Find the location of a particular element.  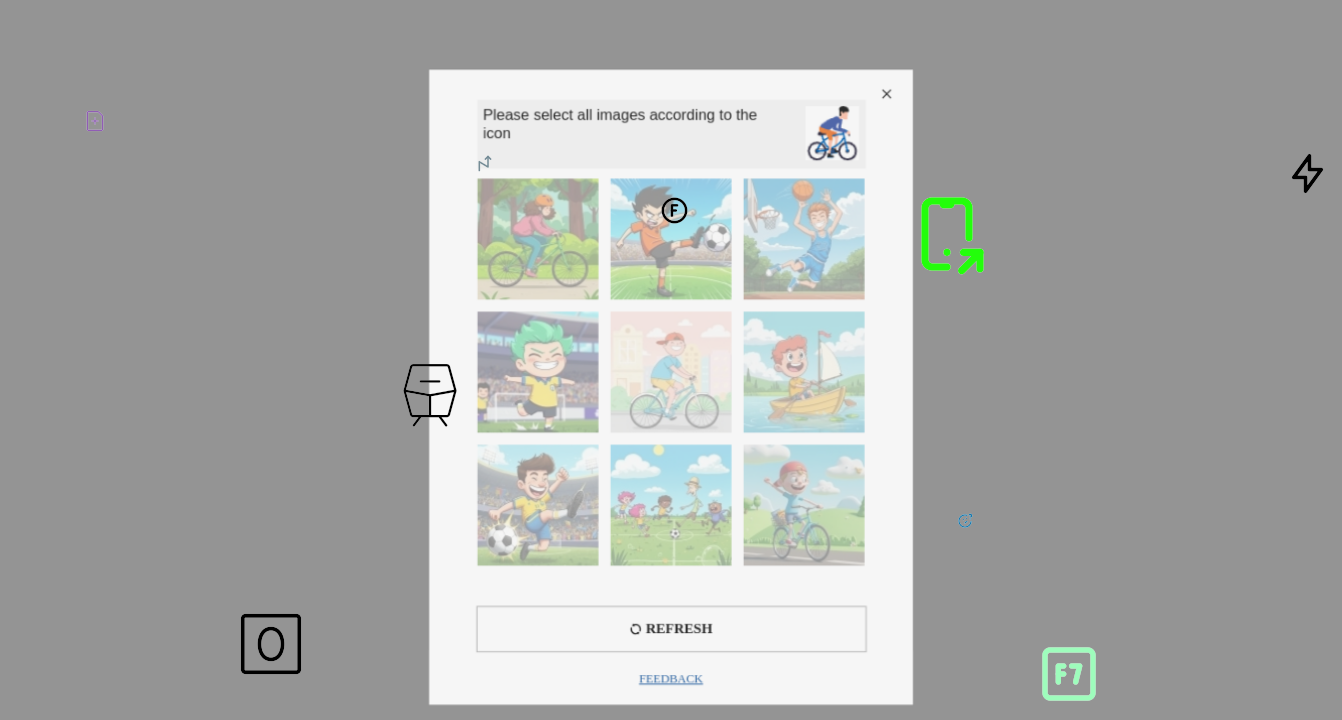

indicates zero or no items is located at coordinates (271, 644).